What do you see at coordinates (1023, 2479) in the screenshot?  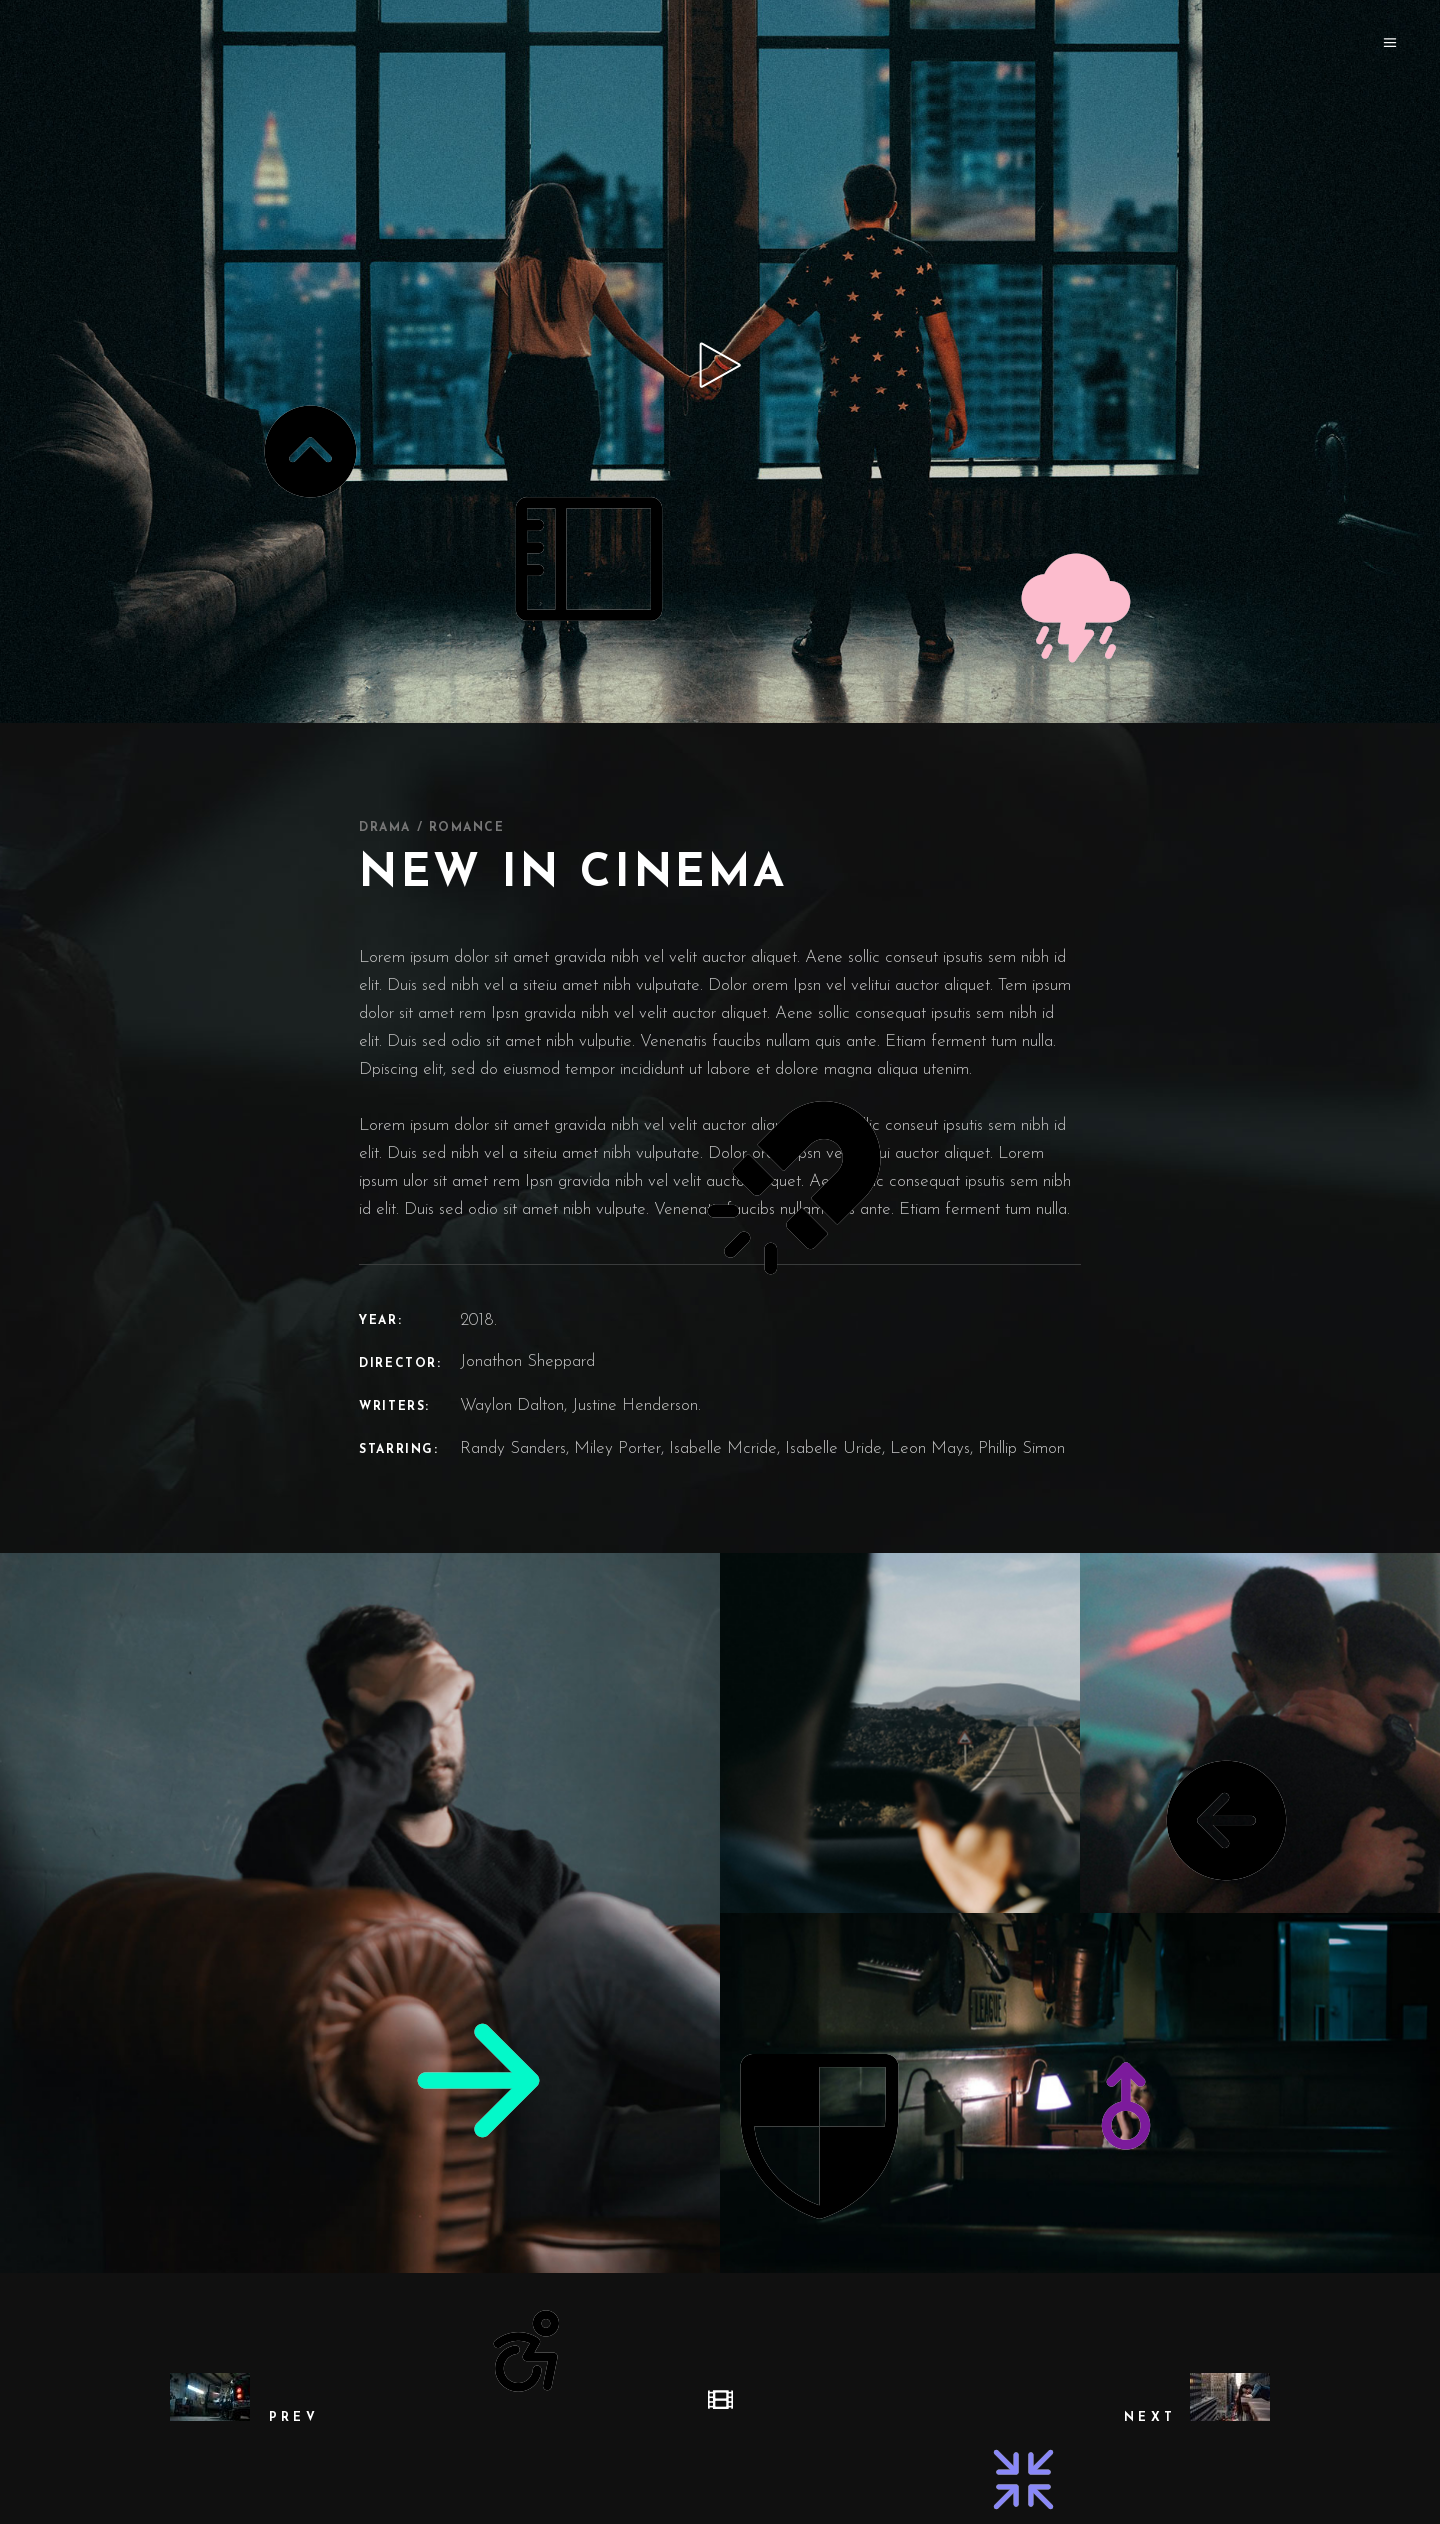 I see `exit fullscreen mode` at bounding box center [1023, 2479].